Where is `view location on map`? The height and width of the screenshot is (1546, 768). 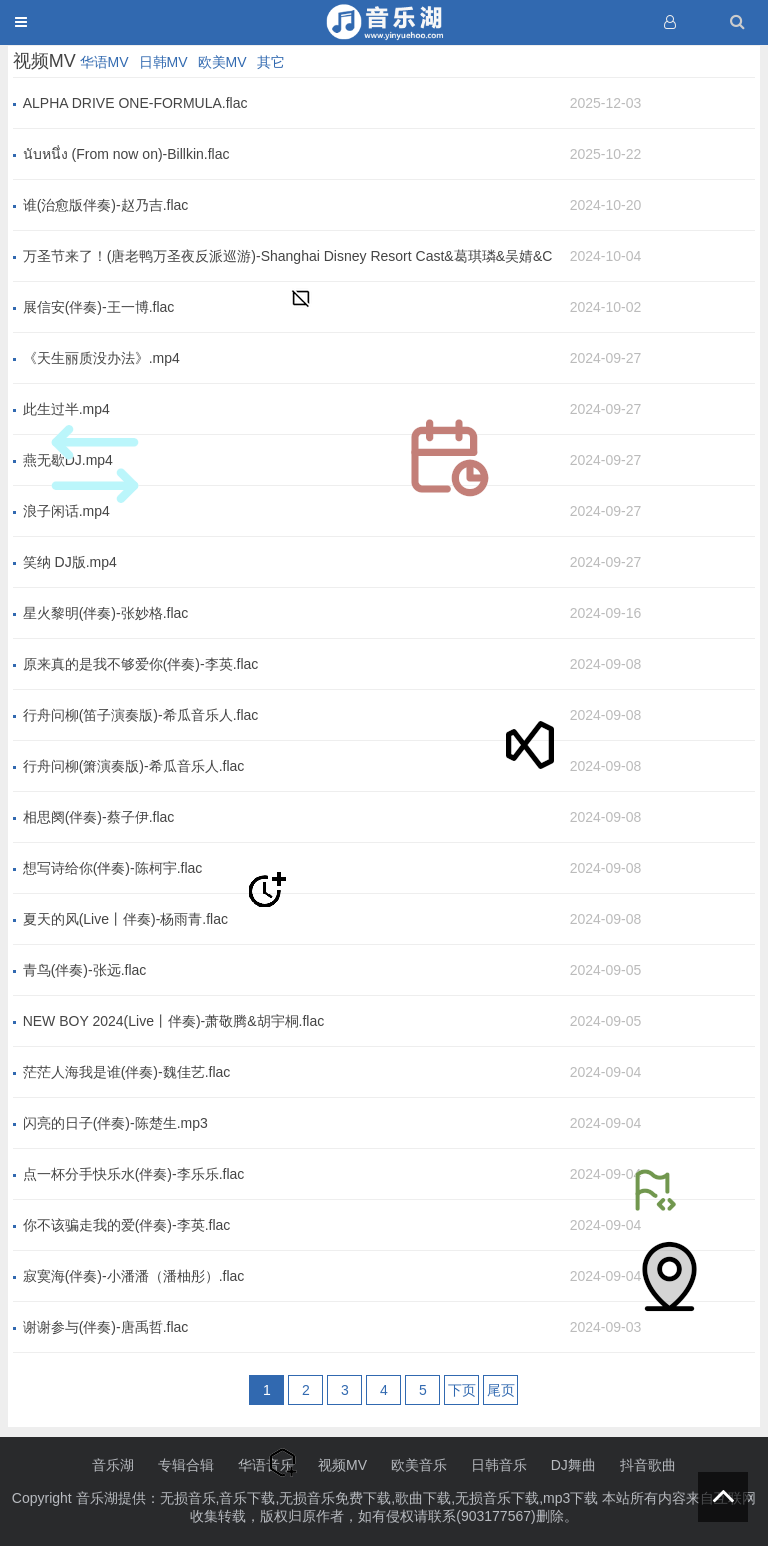 view location on map is located at coordinates (669, 1276).